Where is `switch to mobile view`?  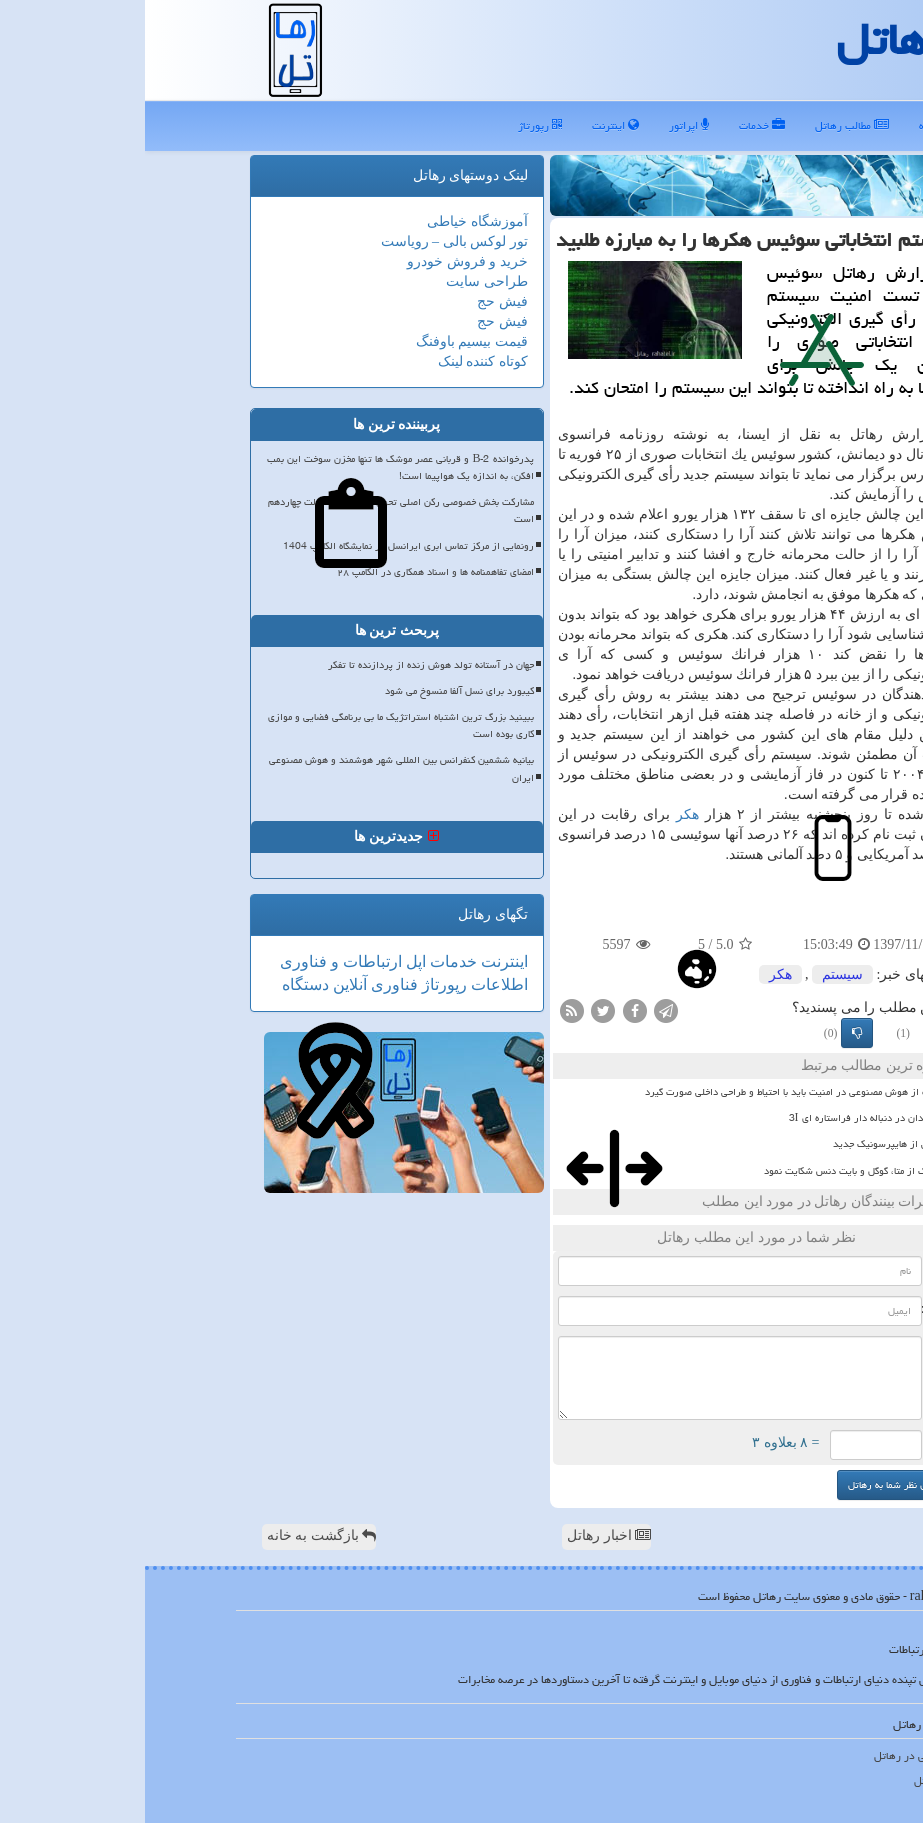
switch to mobile view is located at coordinates (833, 848).